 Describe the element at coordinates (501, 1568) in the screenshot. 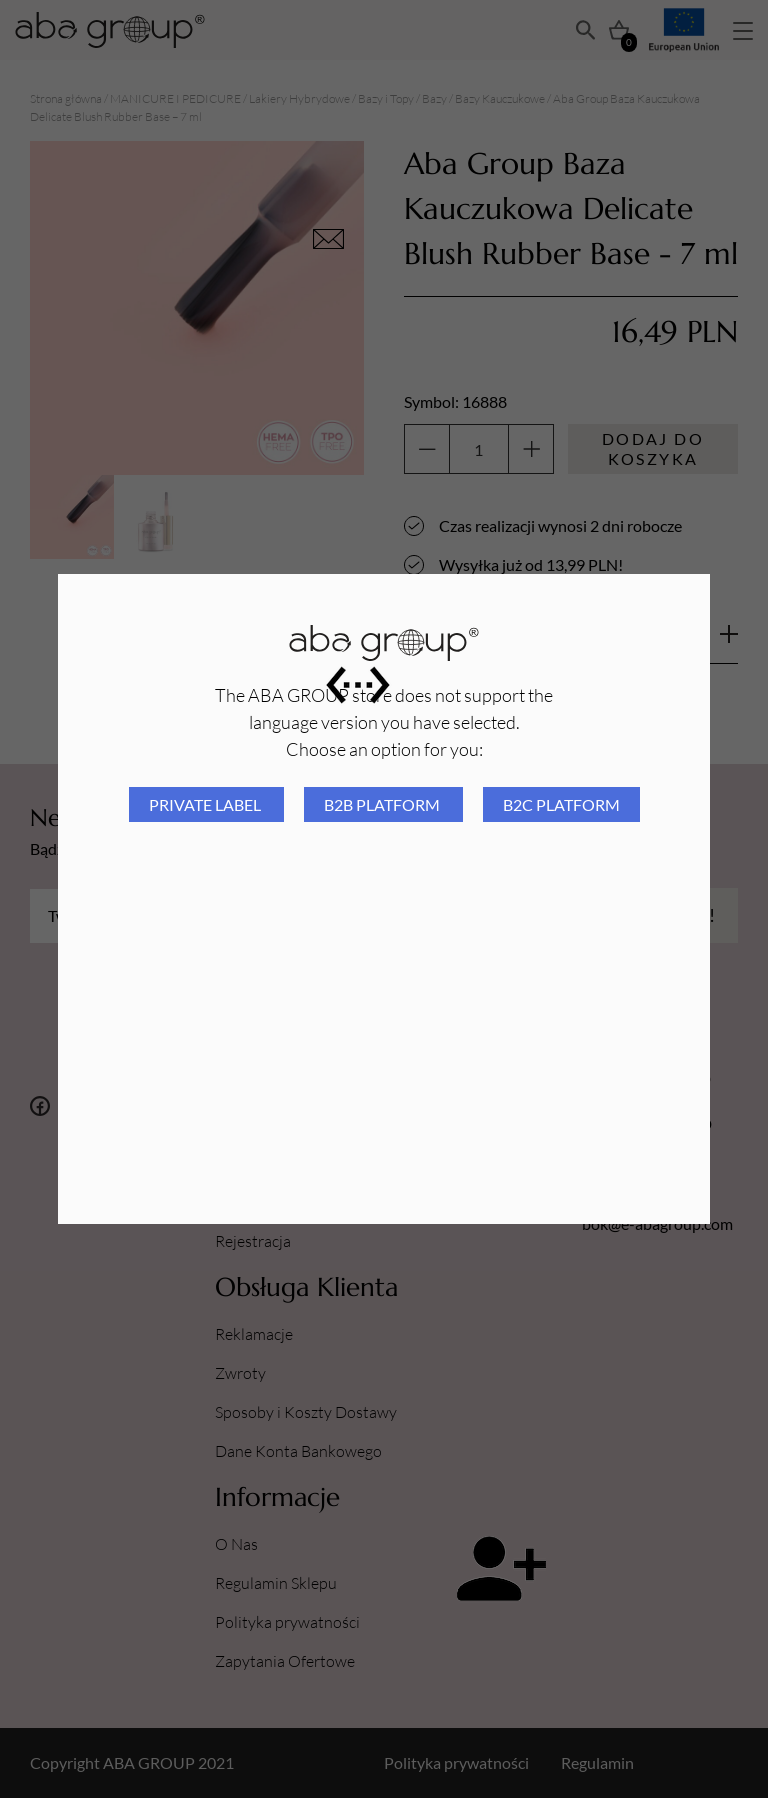

I see `add a new contact or friend` at that location.